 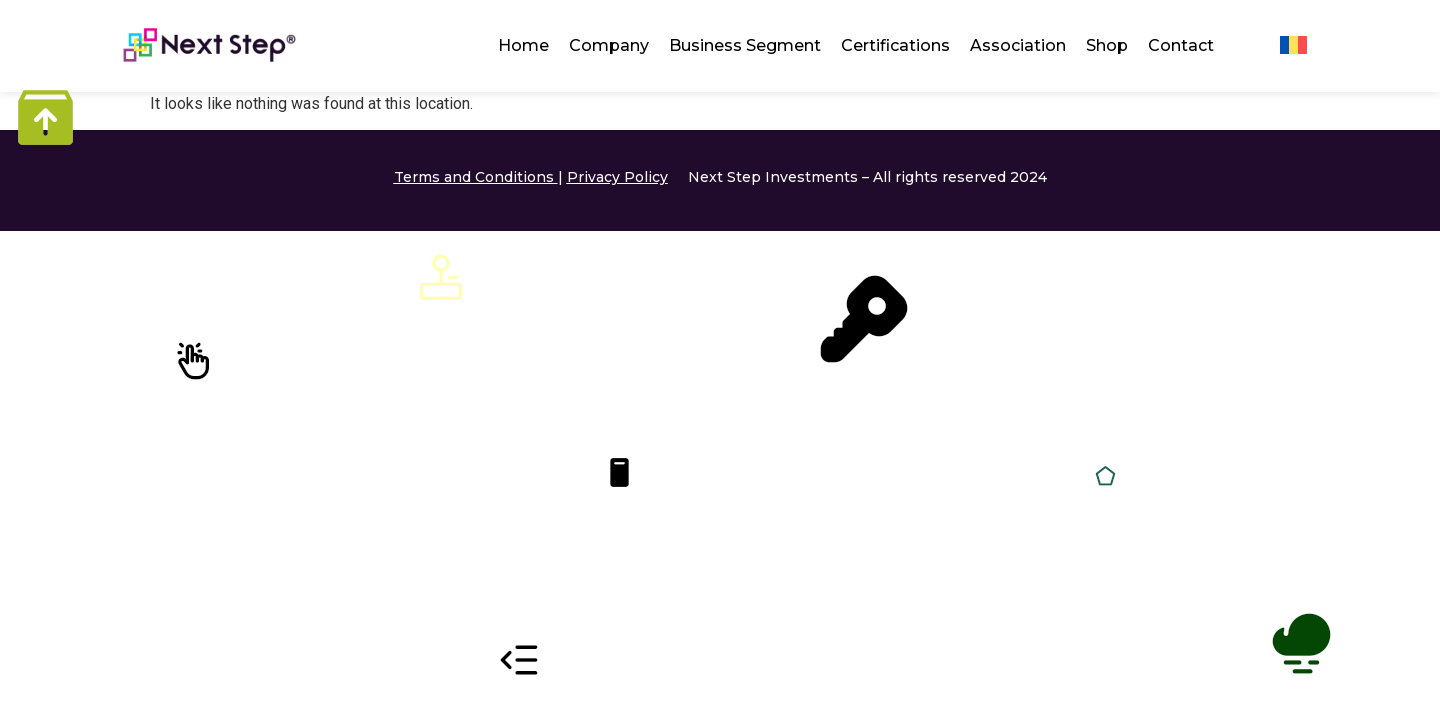 What do you see at coordinates (45, 117) in the screenshot?
I see `upload file to storage` at bounding box center [45, 117].